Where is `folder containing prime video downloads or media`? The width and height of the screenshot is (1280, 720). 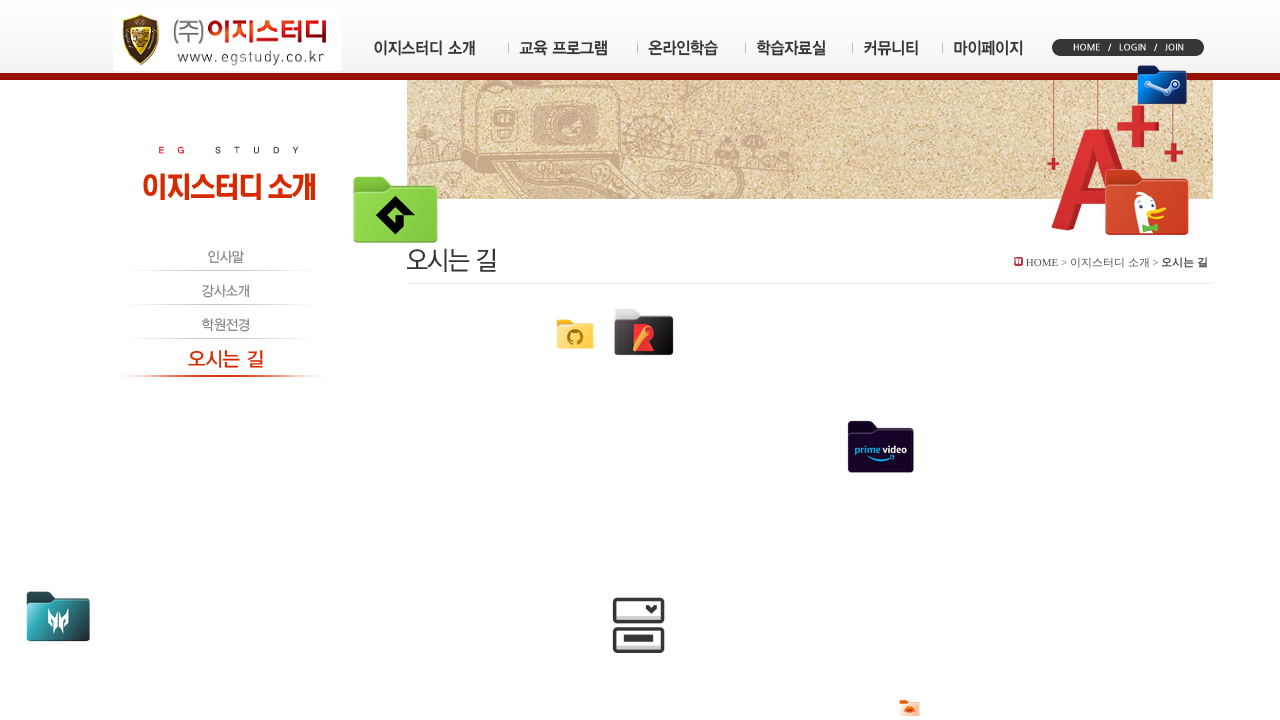
folder containing prime video downloads or media is located at coordinates (880, 448).